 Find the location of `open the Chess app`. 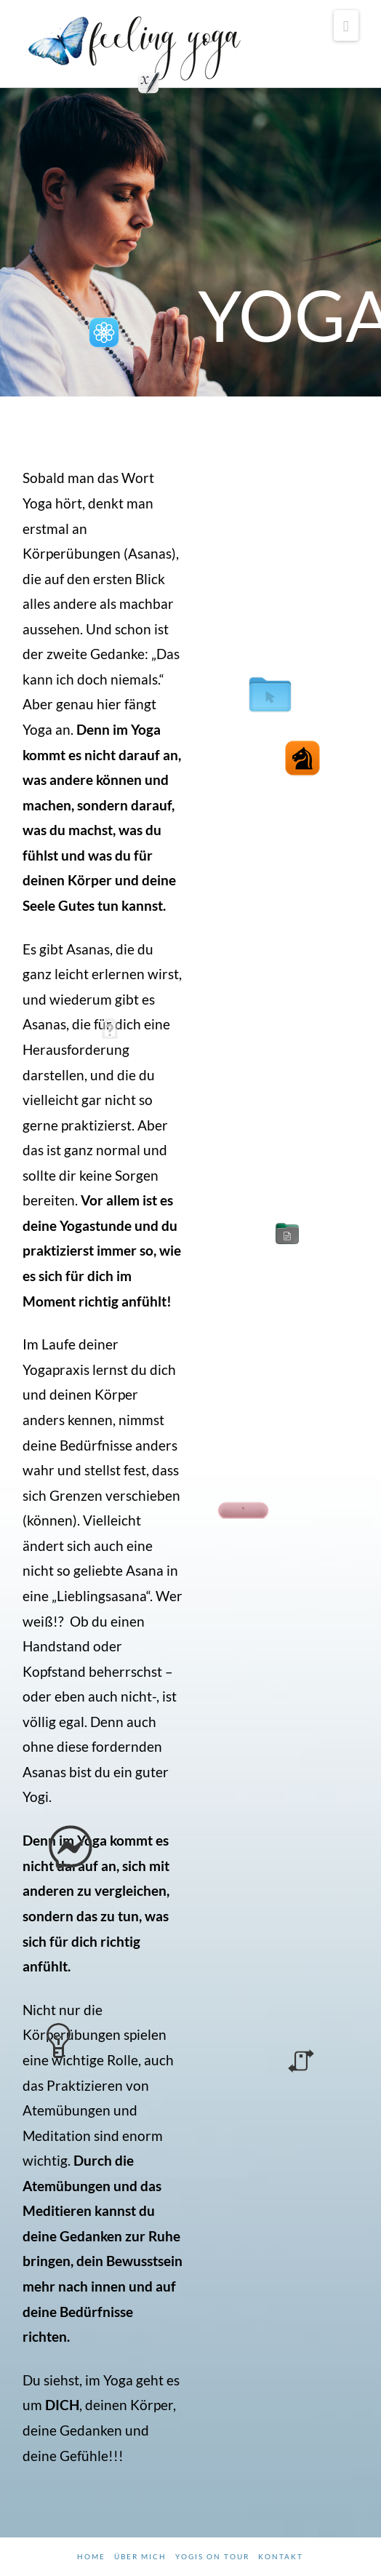

open the Chess app is located at coordinates (302, 758).